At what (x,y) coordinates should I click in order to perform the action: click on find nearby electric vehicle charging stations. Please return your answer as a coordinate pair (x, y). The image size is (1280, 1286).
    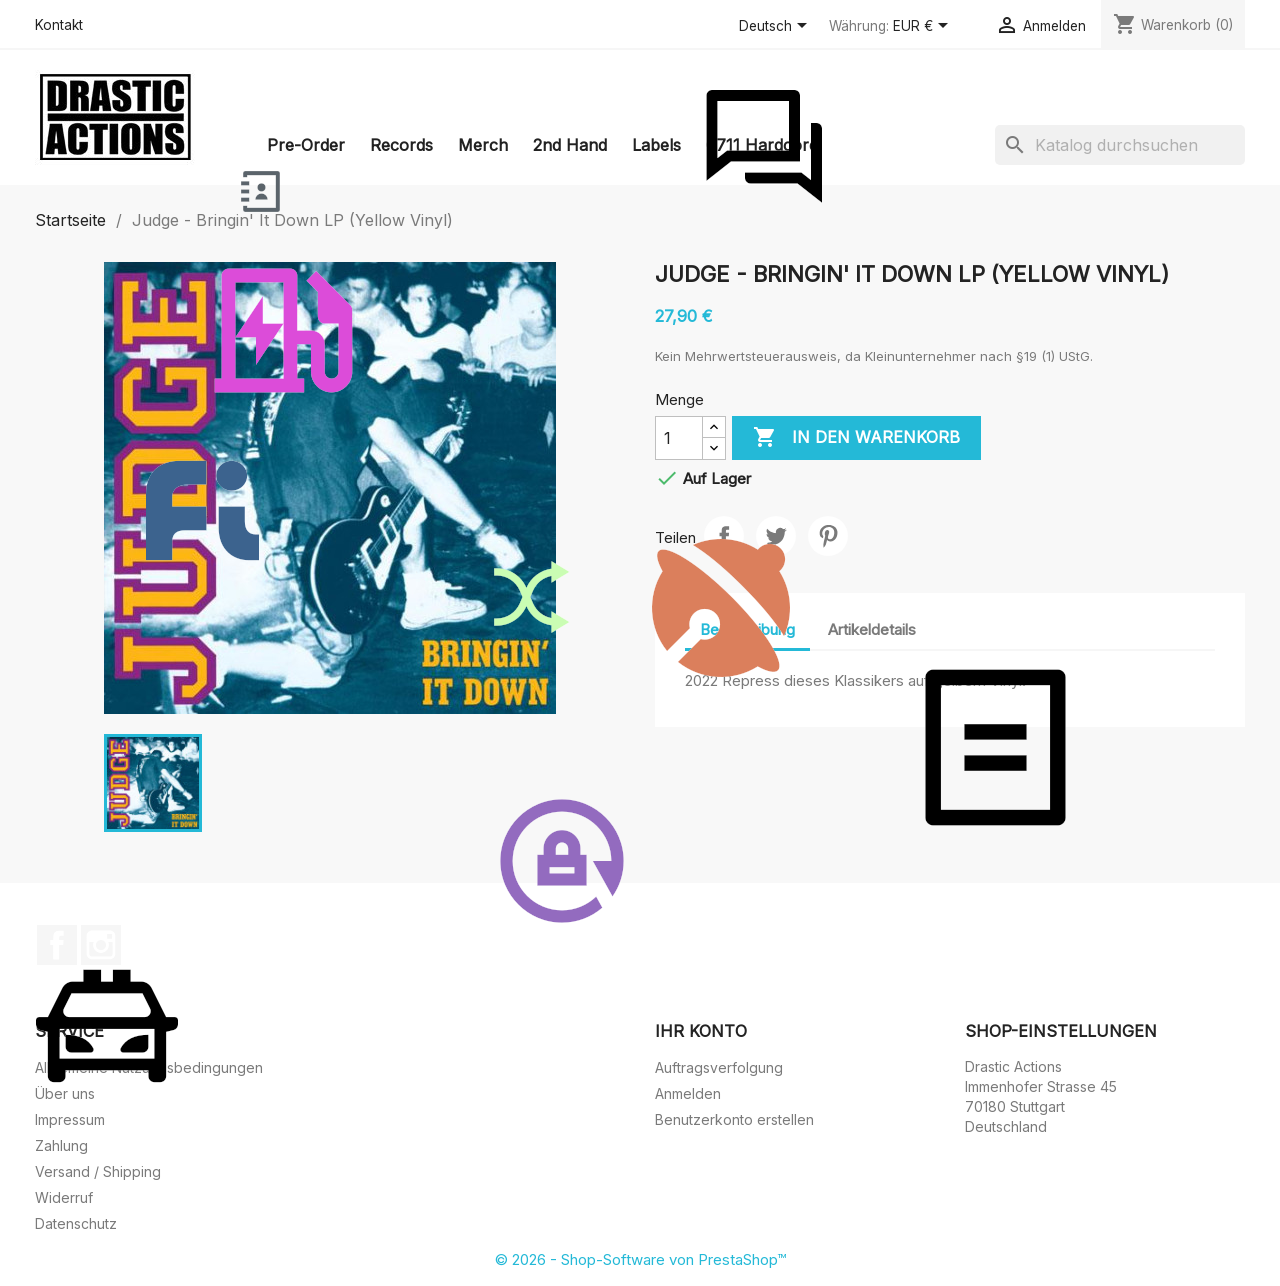
    Looking at the image, I should click on (283, 330).